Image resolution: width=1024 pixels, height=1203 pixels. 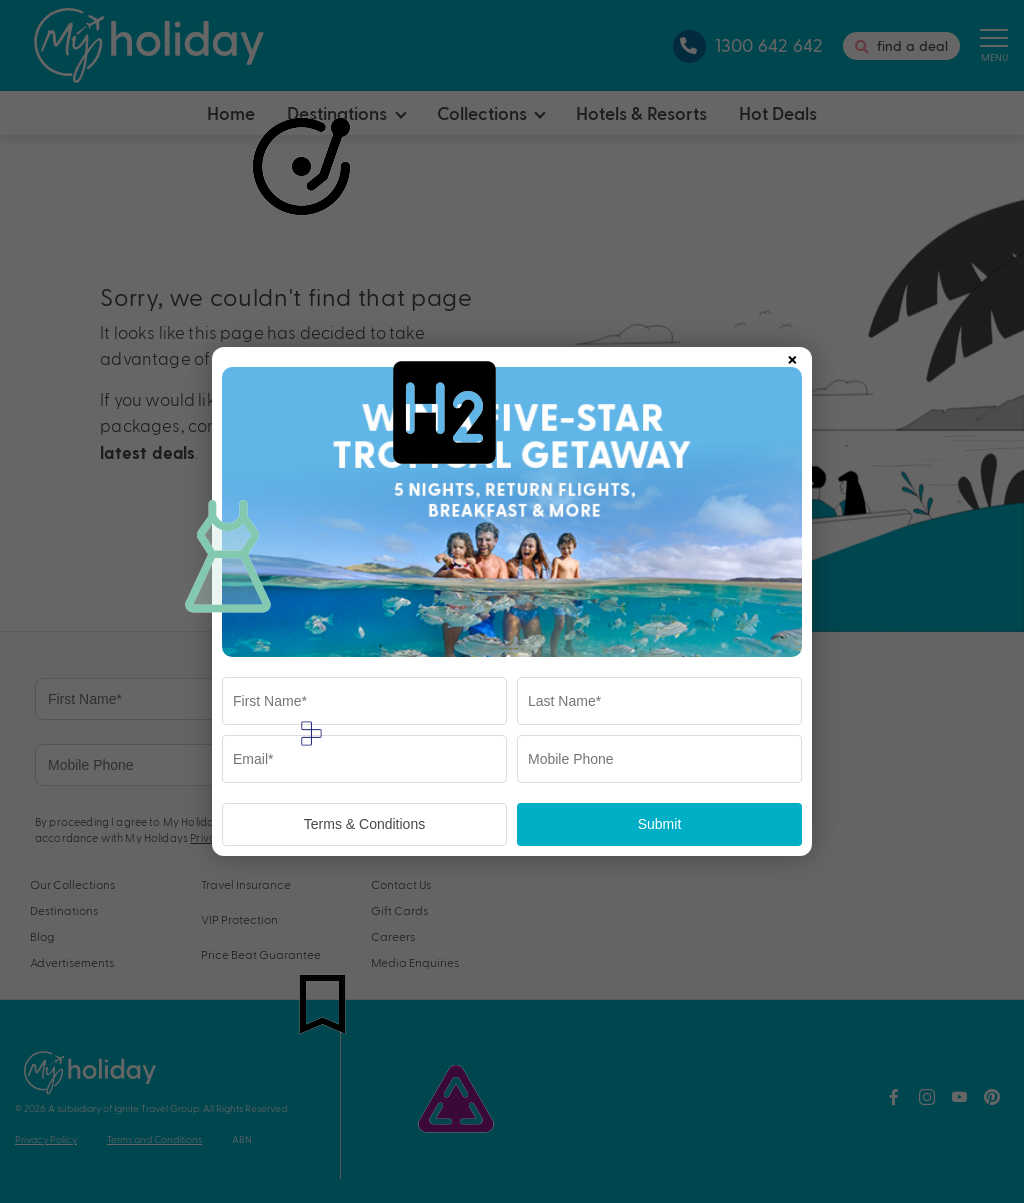 I want to click on bookmark this item, so click(x=322, y=1004).